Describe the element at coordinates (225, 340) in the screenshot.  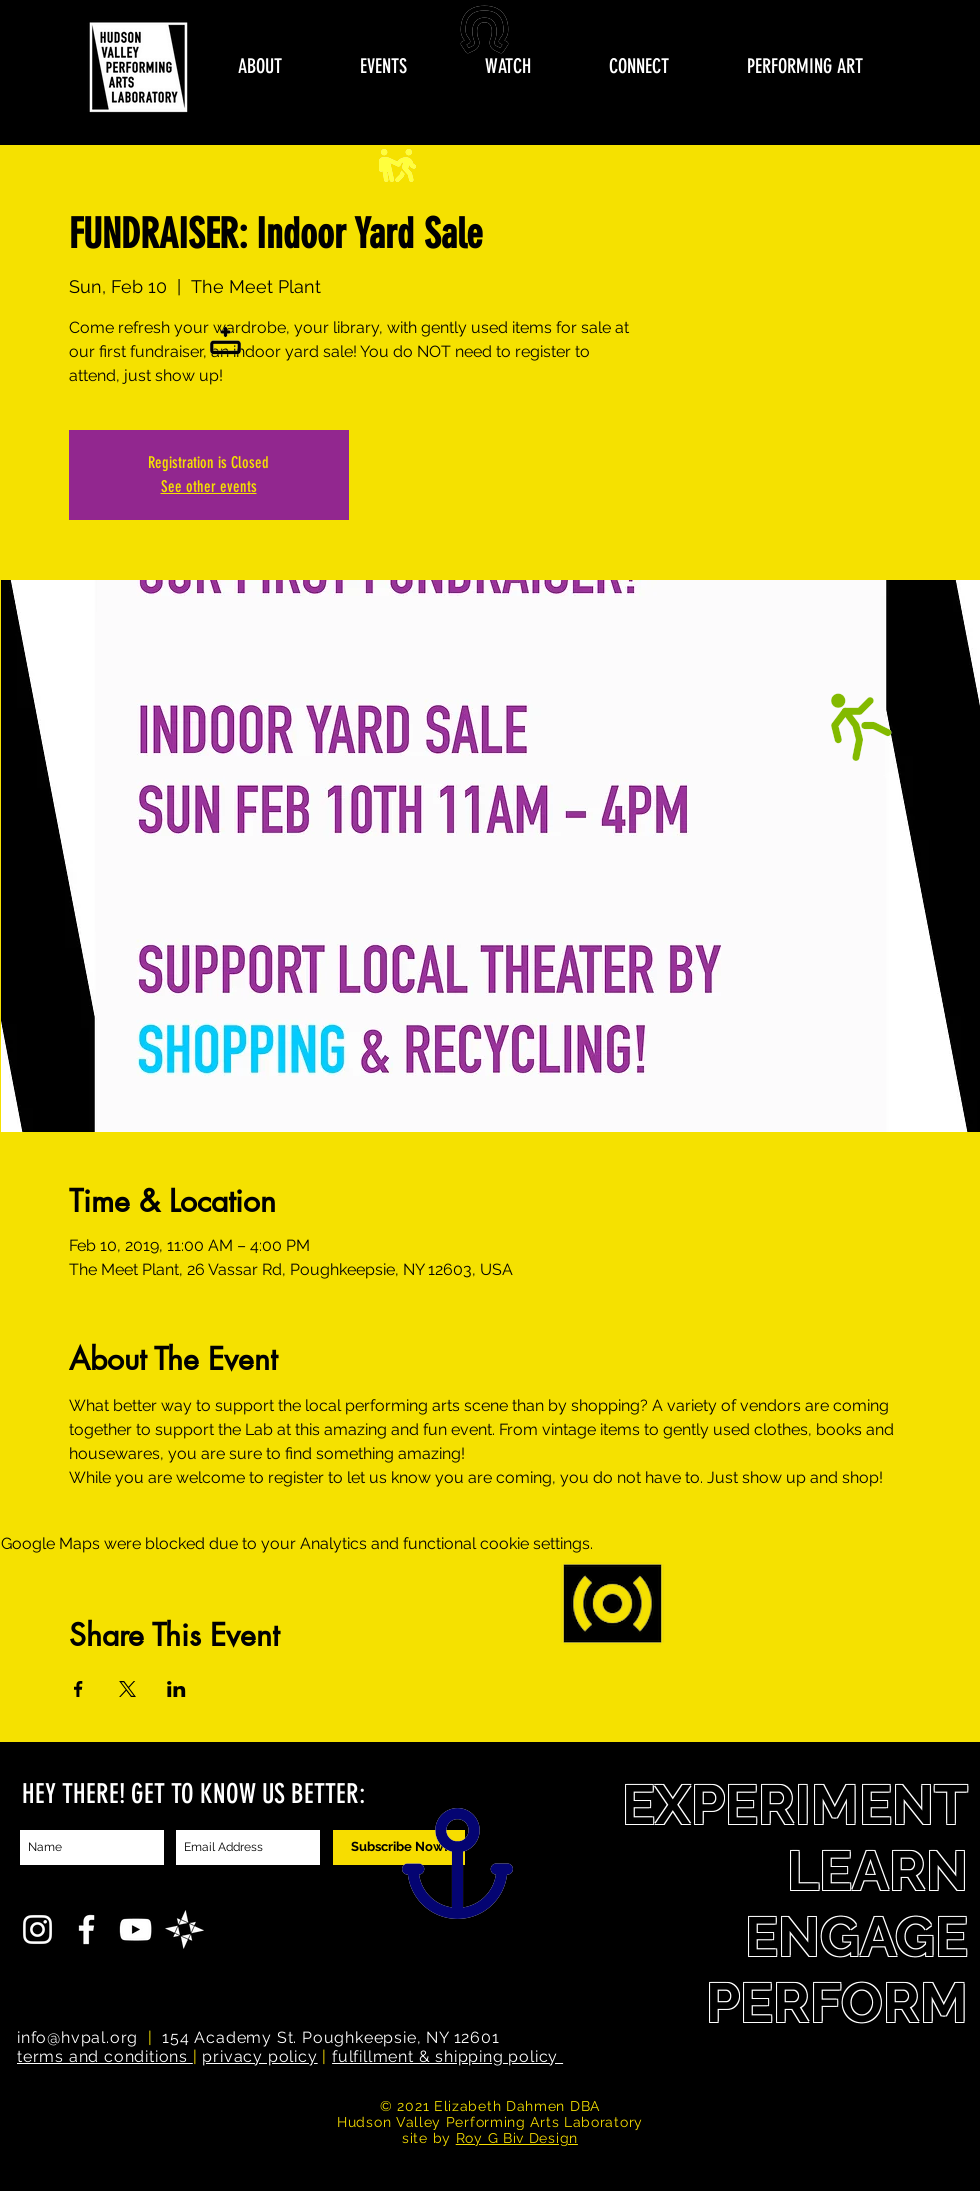
I see `insert a new row above` at that location.